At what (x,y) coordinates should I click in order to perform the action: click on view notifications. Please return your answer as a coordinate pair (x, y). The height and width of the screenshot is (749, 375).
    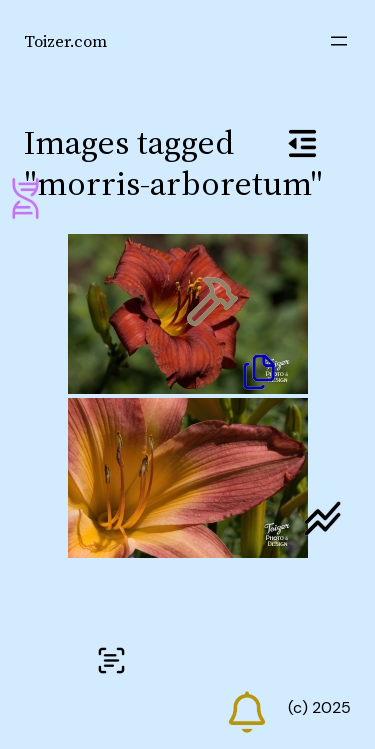
    Looking at the image, I should click on (247, 712).